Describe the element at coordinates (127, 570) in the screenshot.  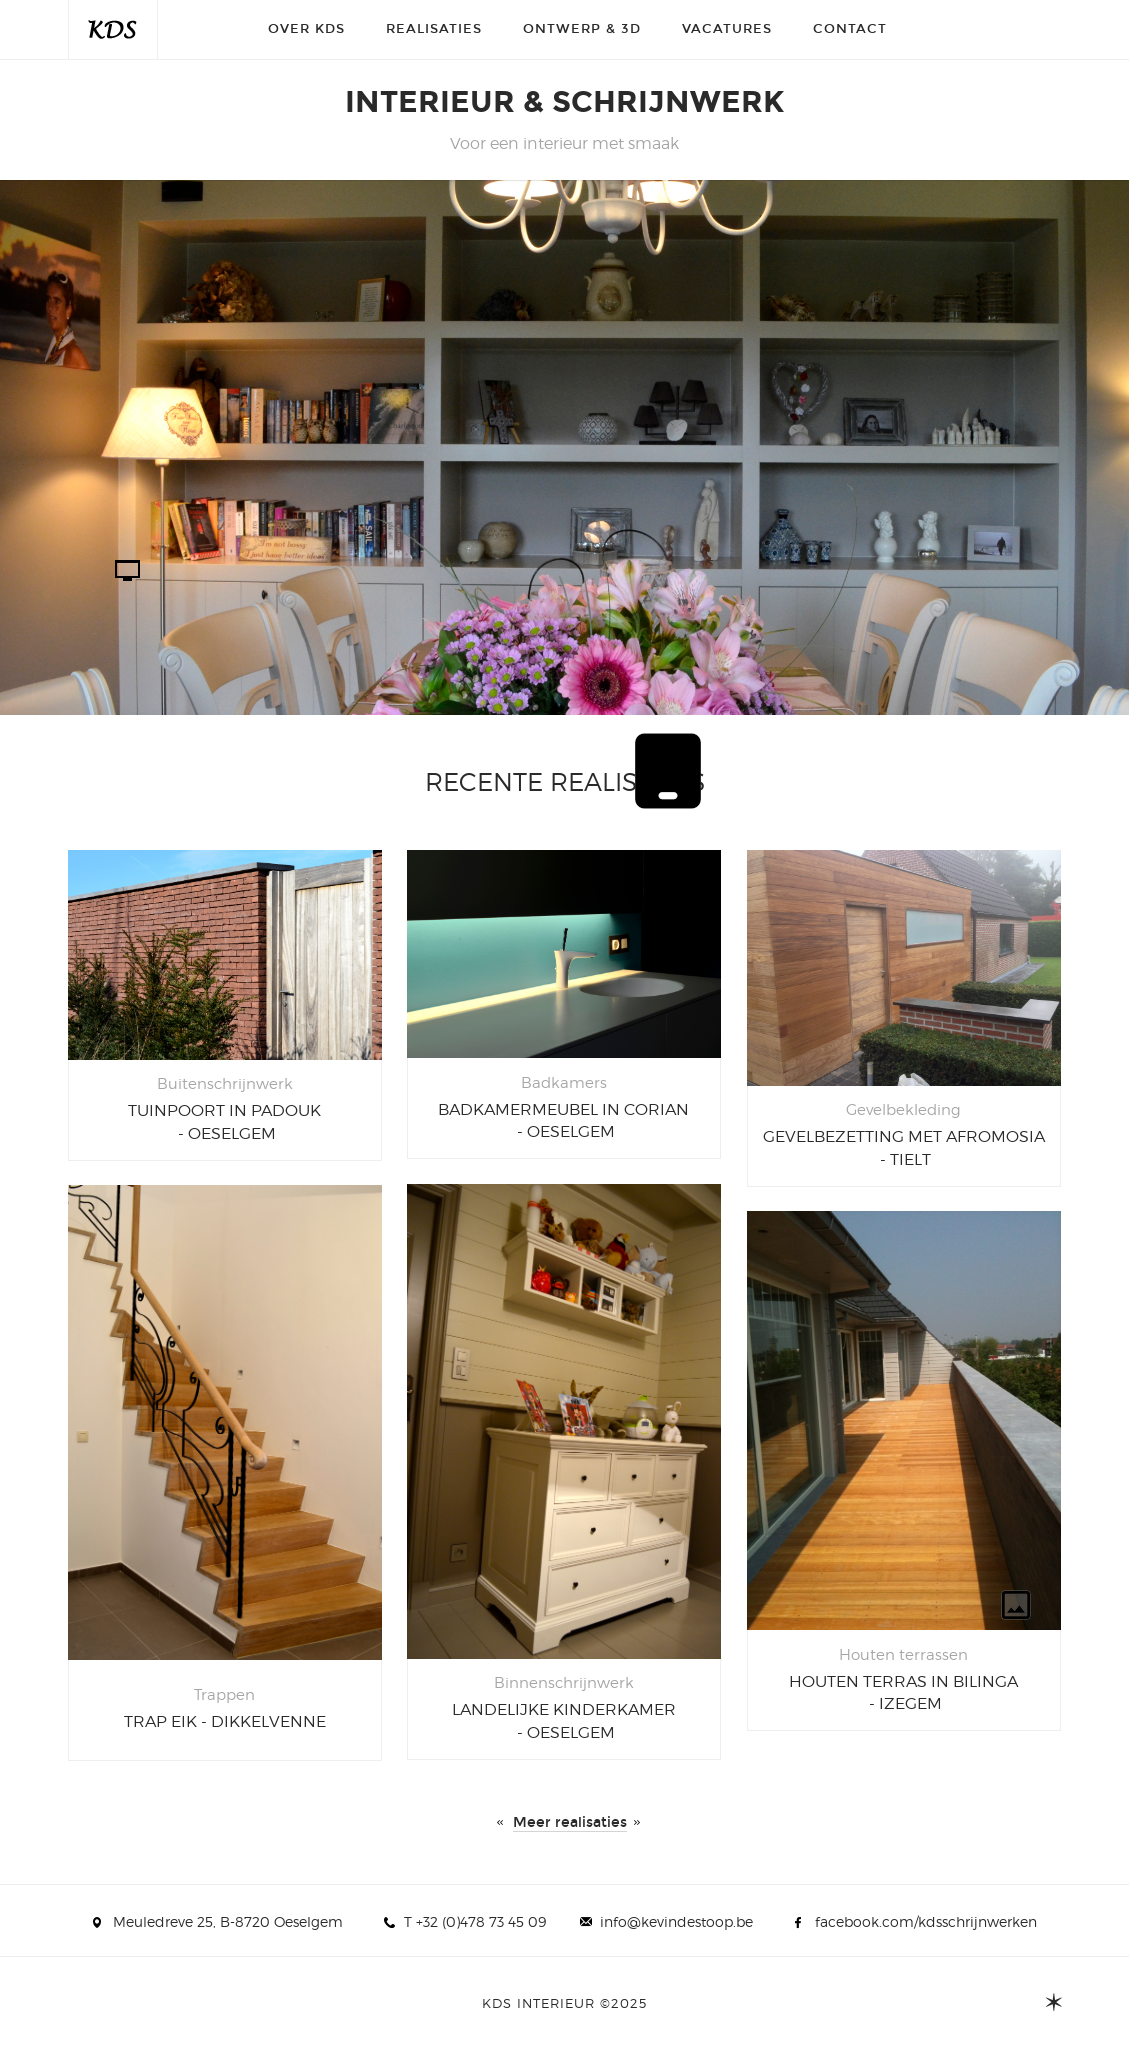
I see `access personal video content` at that location.